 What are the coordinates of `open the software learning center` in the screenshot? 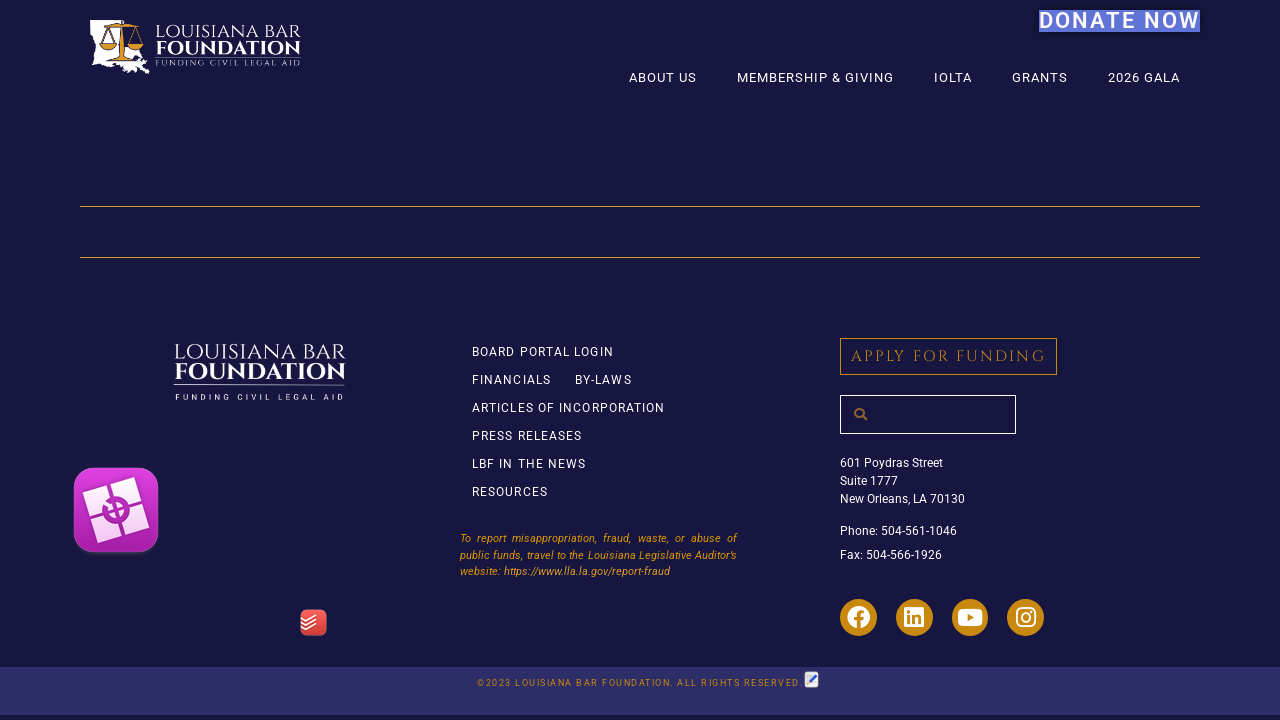 It's located at (811, 679).